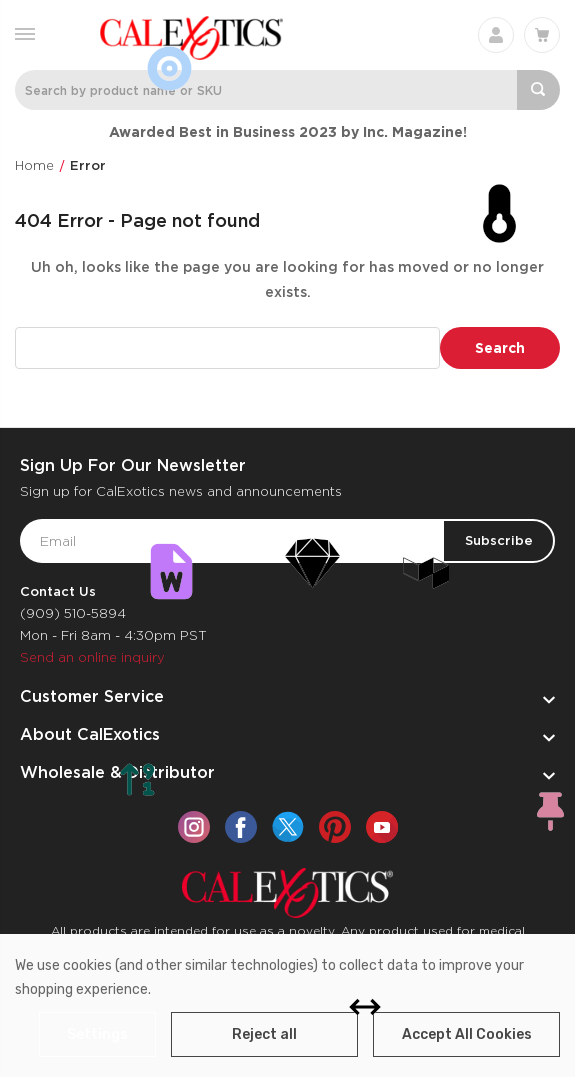  What do you see at coordinates (138, 779) in the screenshot?
I see `sort numbers in descending order (9 to 1)` at bounding box center [138, 779].